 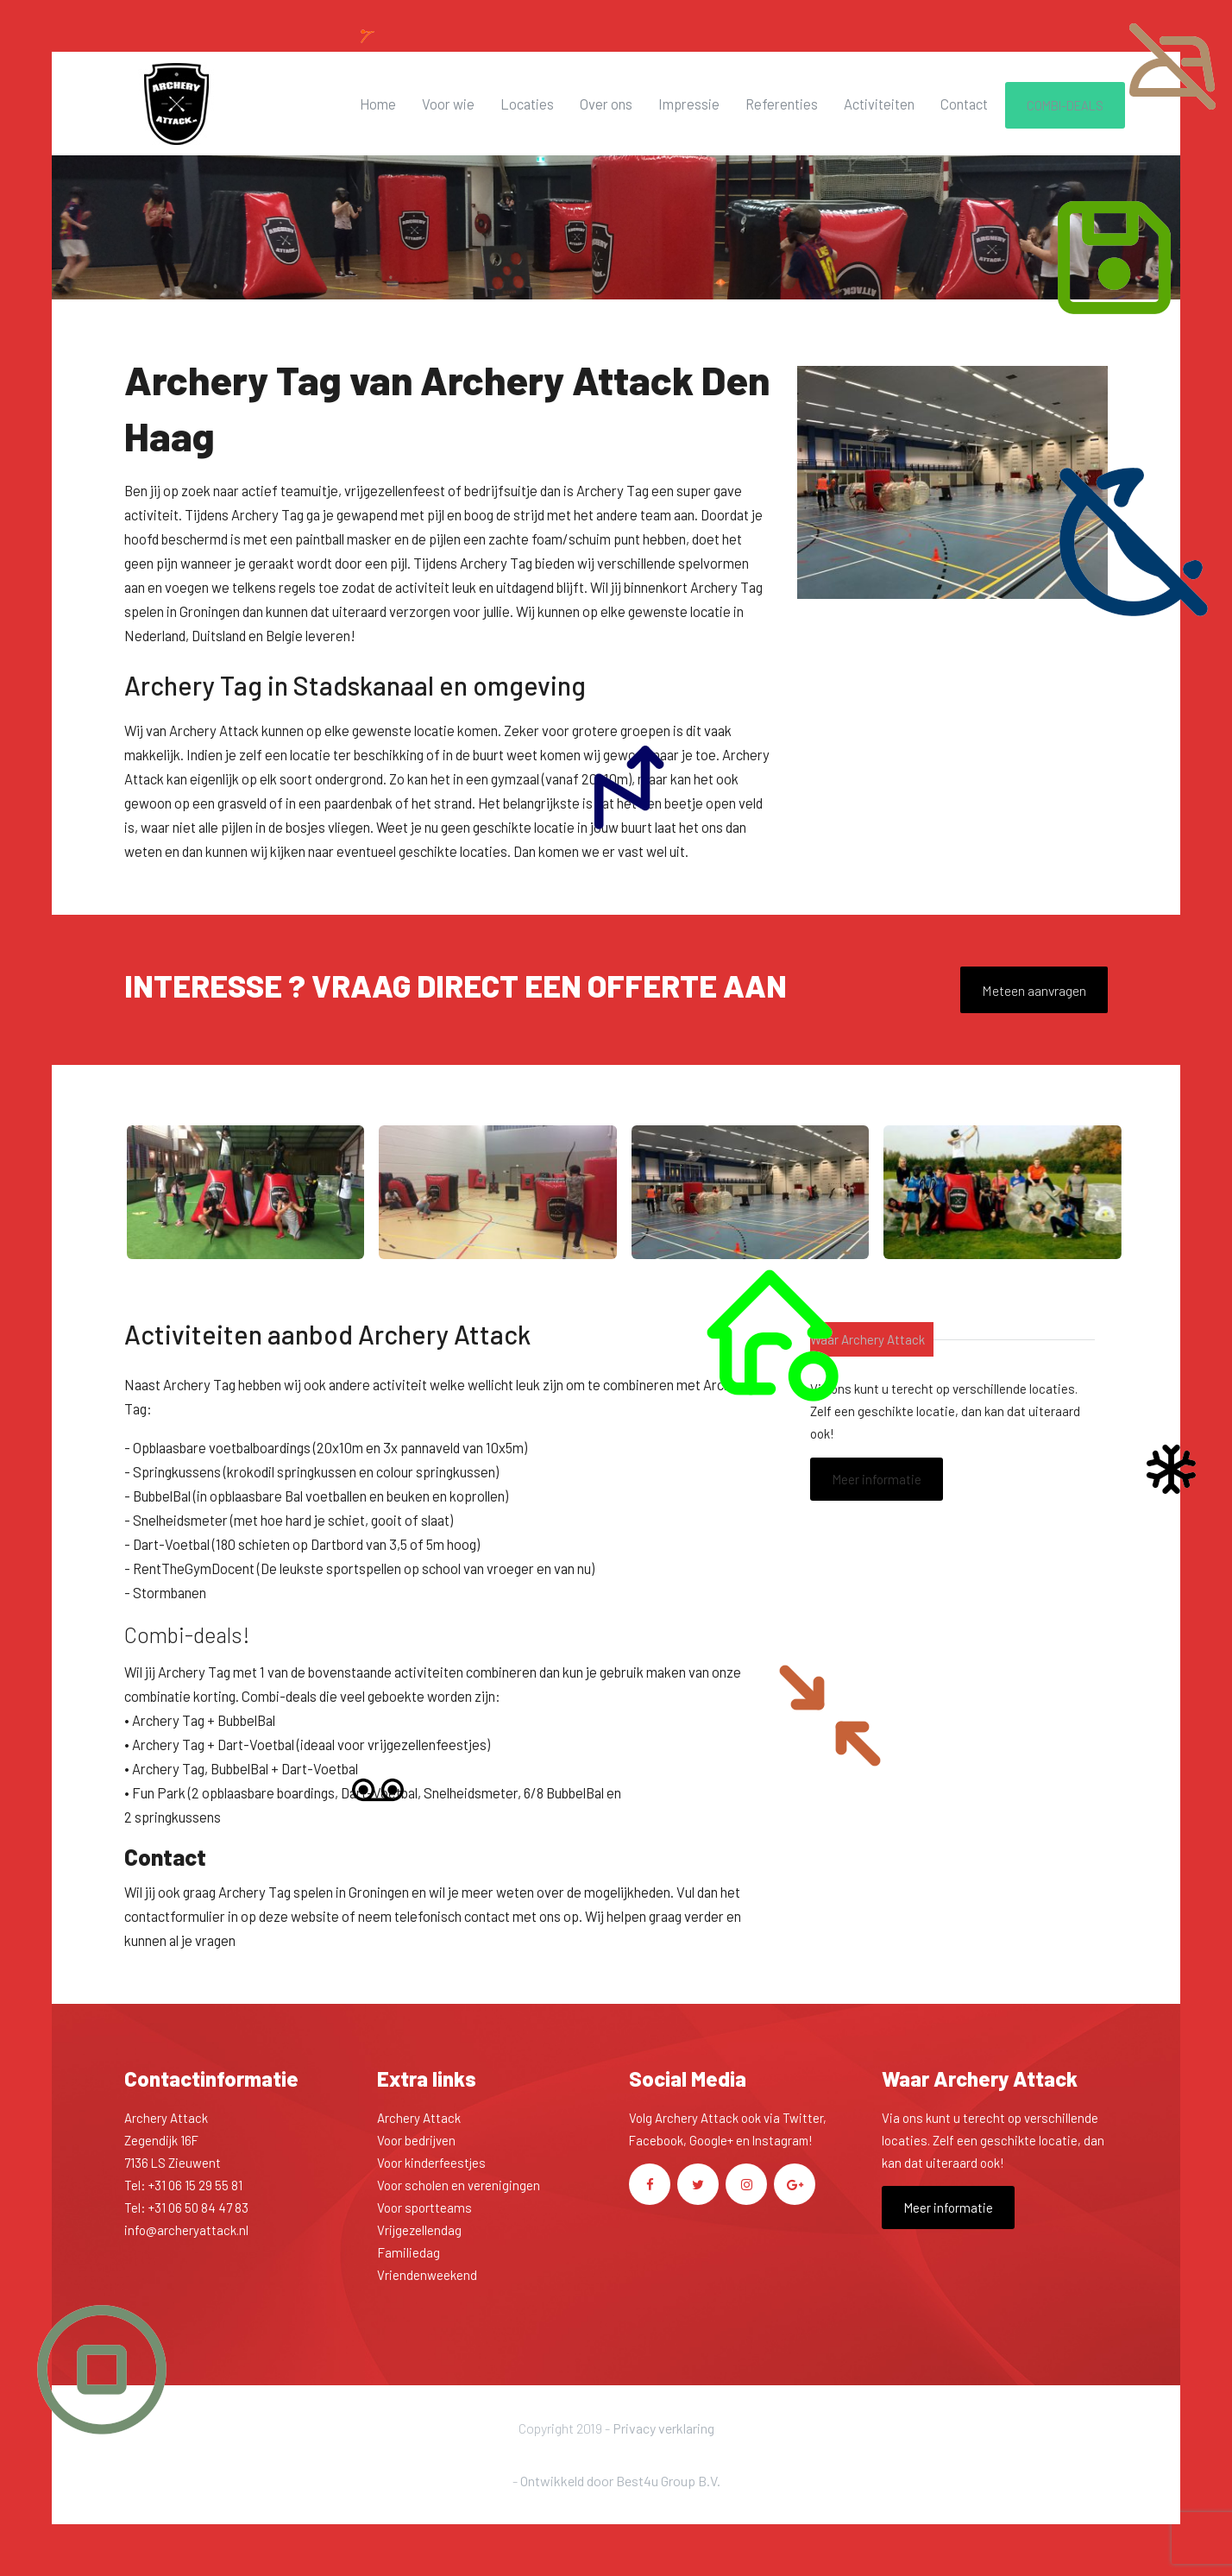 I want to click on adjust animation easing curve, so click(x=368, y=36).